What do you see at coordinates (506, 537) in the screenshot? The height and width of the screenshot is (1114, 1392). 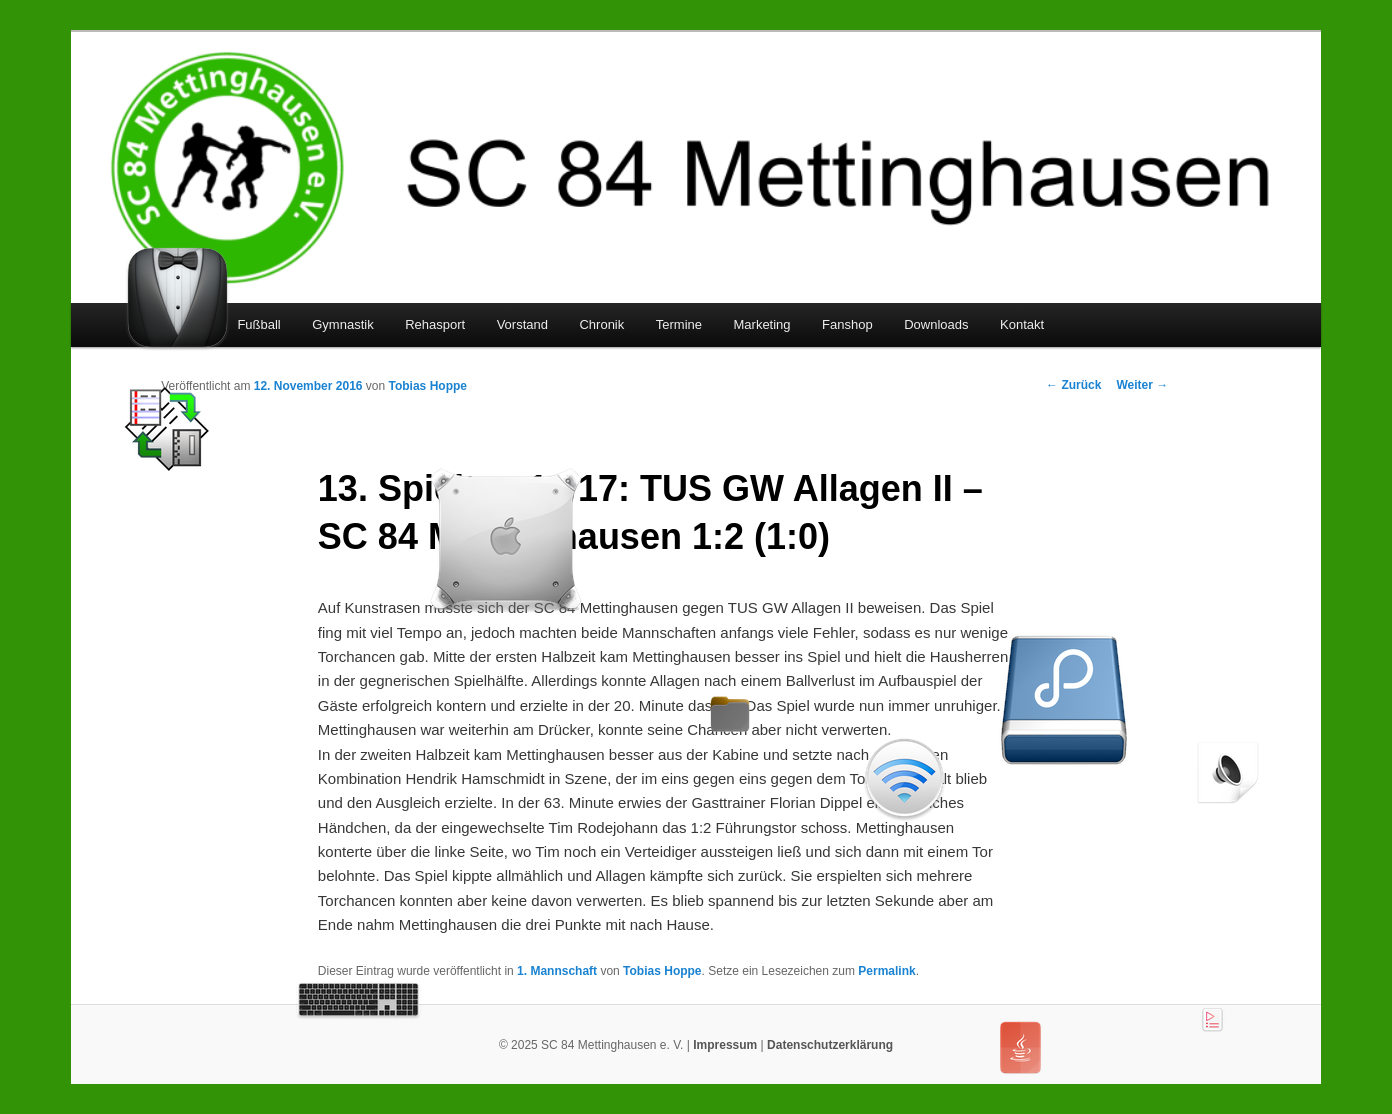 I see `indicates a power mac g4 quicksilver device` at bounding box center [506, 537].